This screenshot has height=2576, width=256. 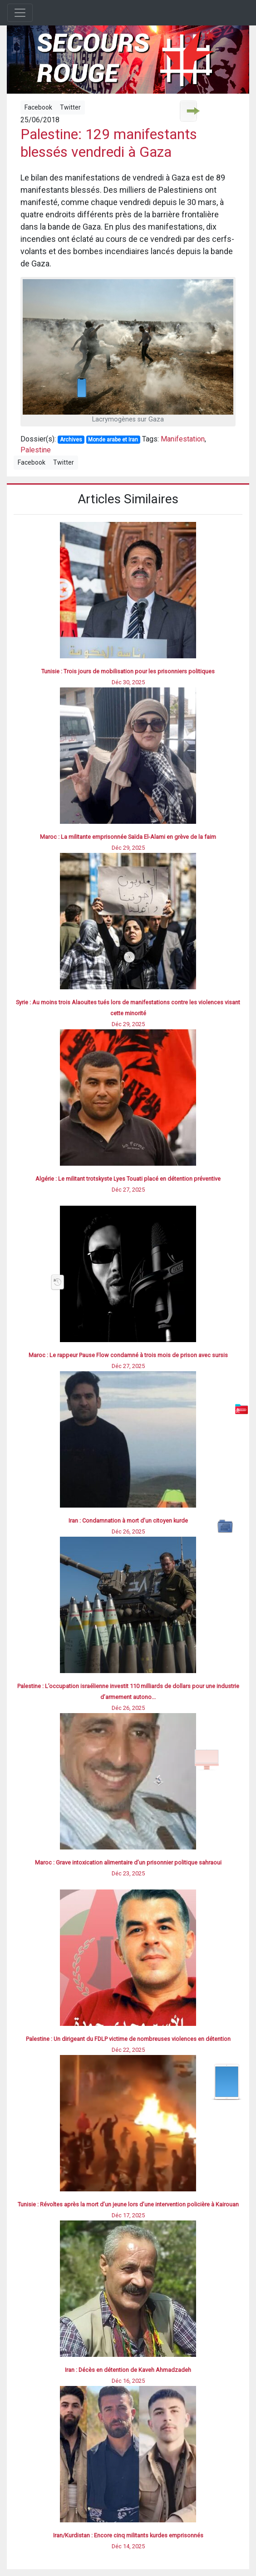 What do you see at coordinates (226, 2082) in the screenshot?
I see `connected iPad Pro device` at bounding box center [226, 2082].